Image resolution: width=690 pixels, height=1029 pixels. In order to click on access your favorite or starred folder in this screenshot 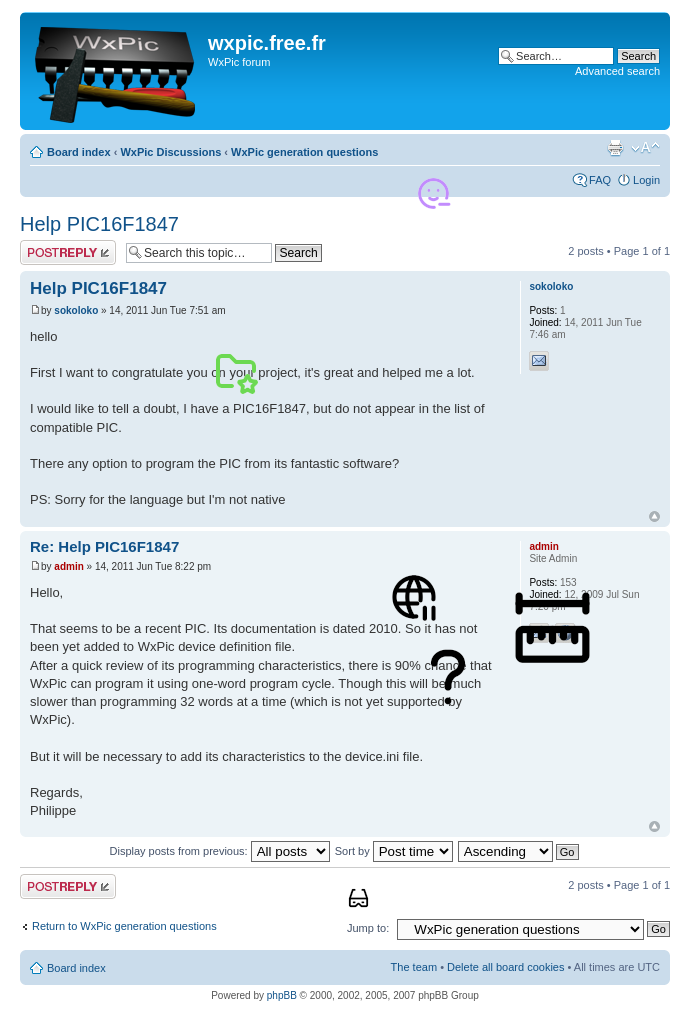, I will do `click(236, 372)`.